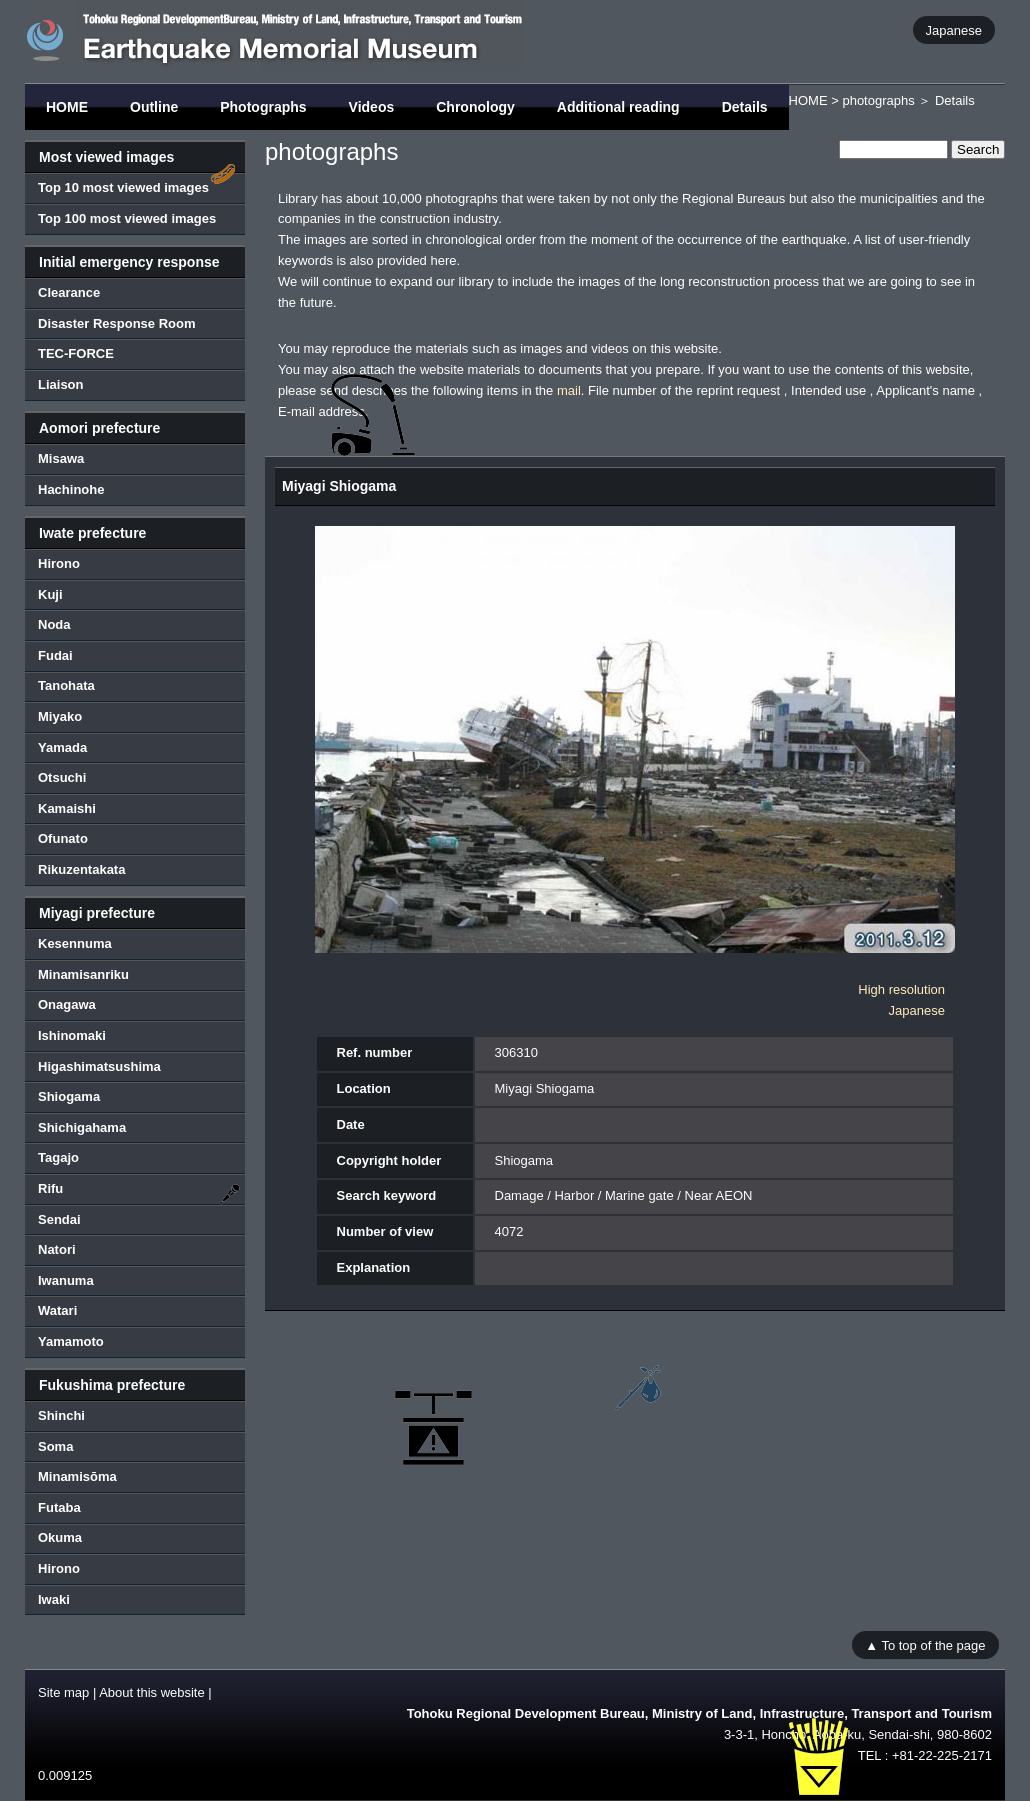 This screenshot has width=1030, height=1801. Describe the element at coordinates (373, 415) in the screenshot. I see `access cleaning or vacuum robot controls` at that location.